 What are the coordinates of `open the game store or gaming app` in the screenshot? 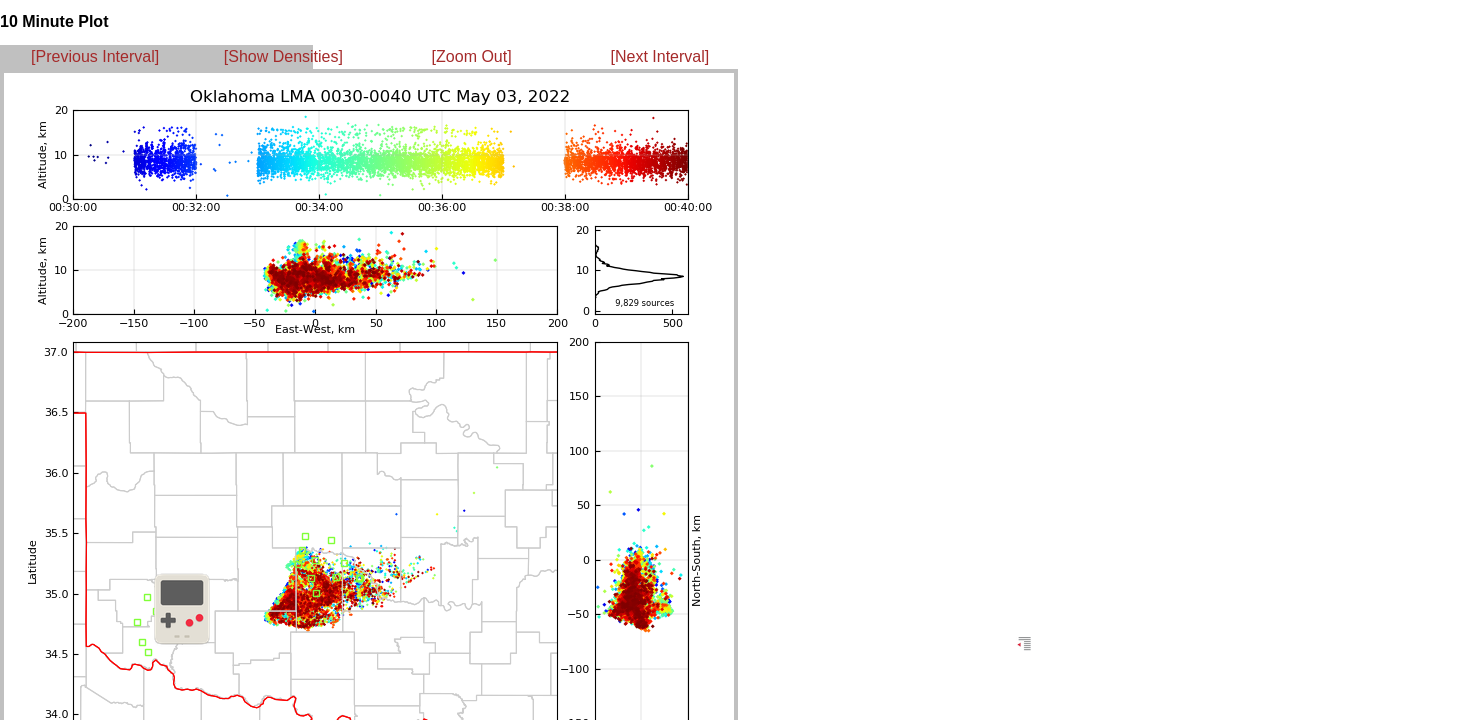 It's located at (182, 609).